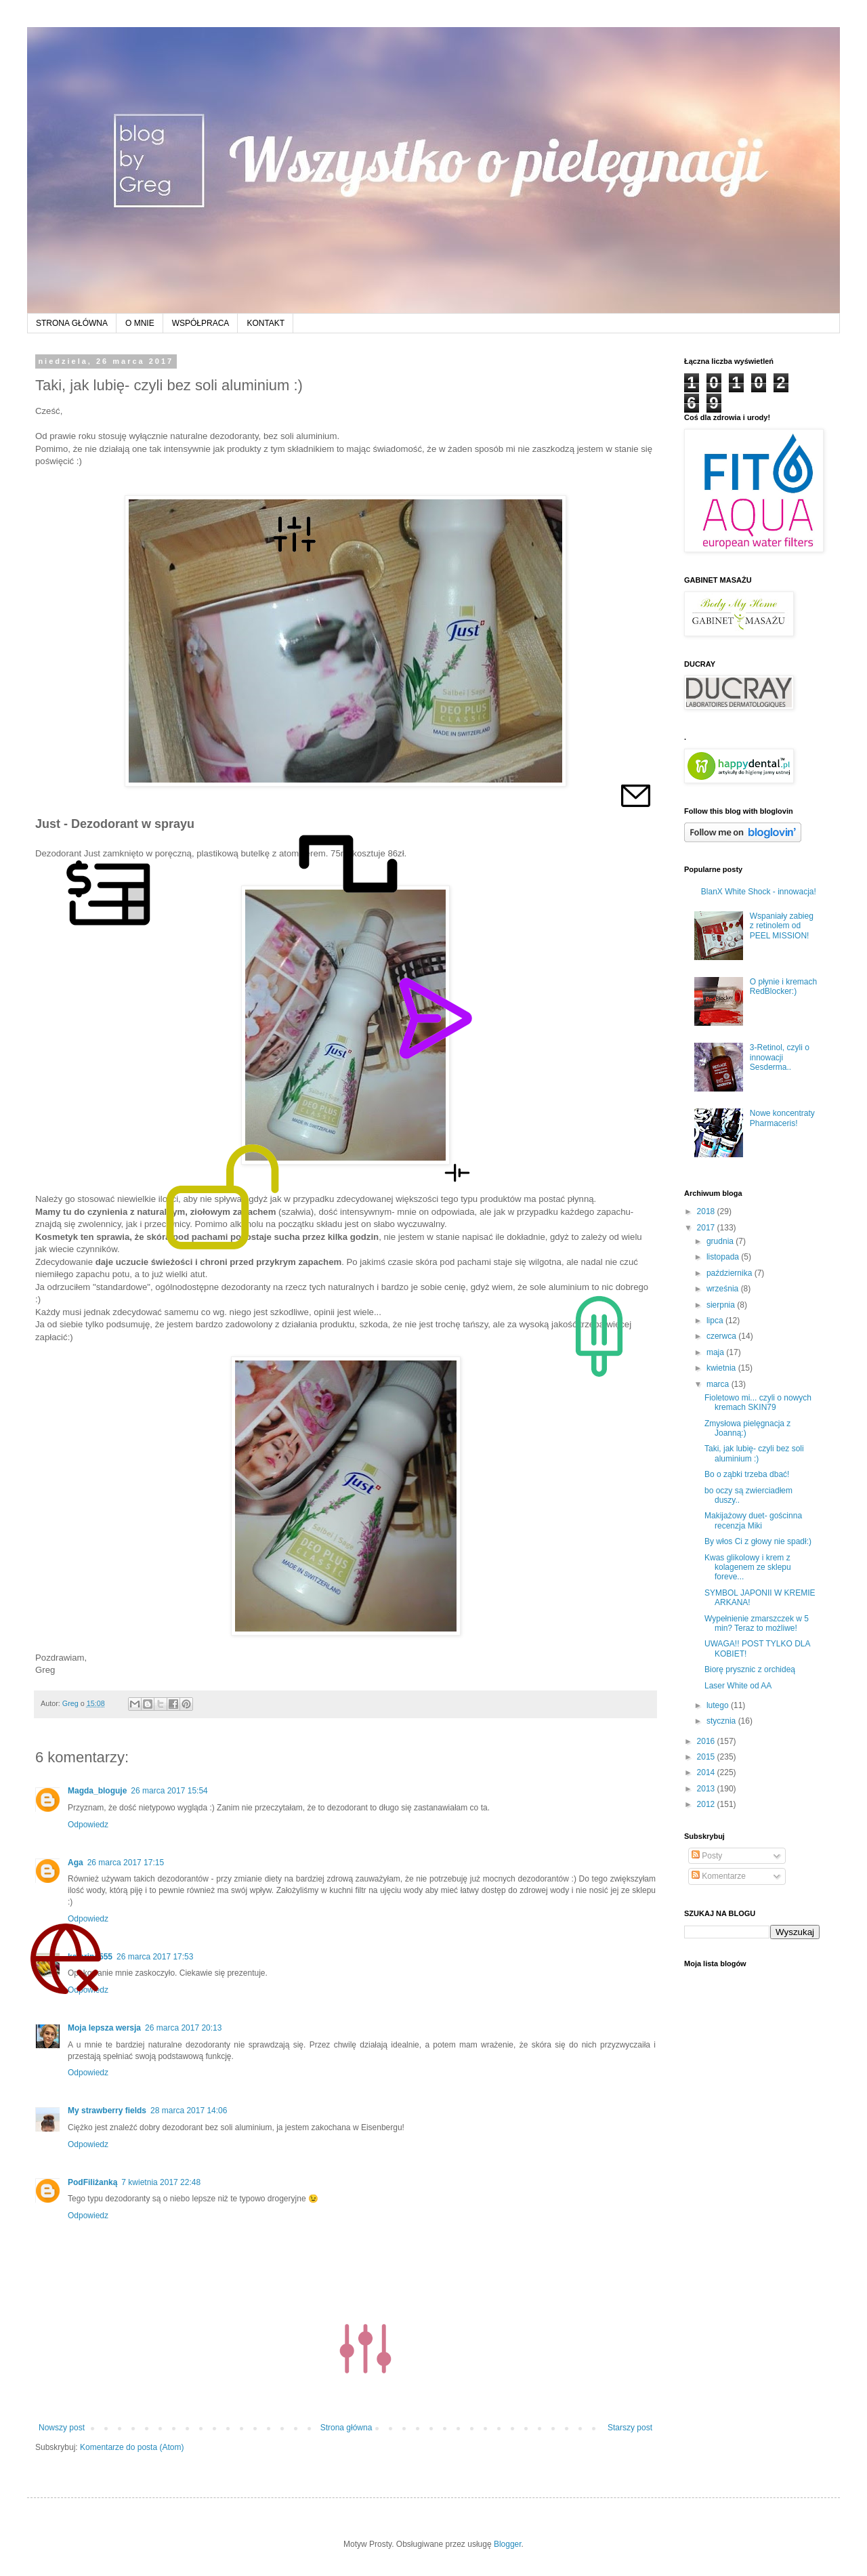  Describe the element at coordinates (222, 1197) in the screenshot. I see `unlocked or unsecured state` at that location.